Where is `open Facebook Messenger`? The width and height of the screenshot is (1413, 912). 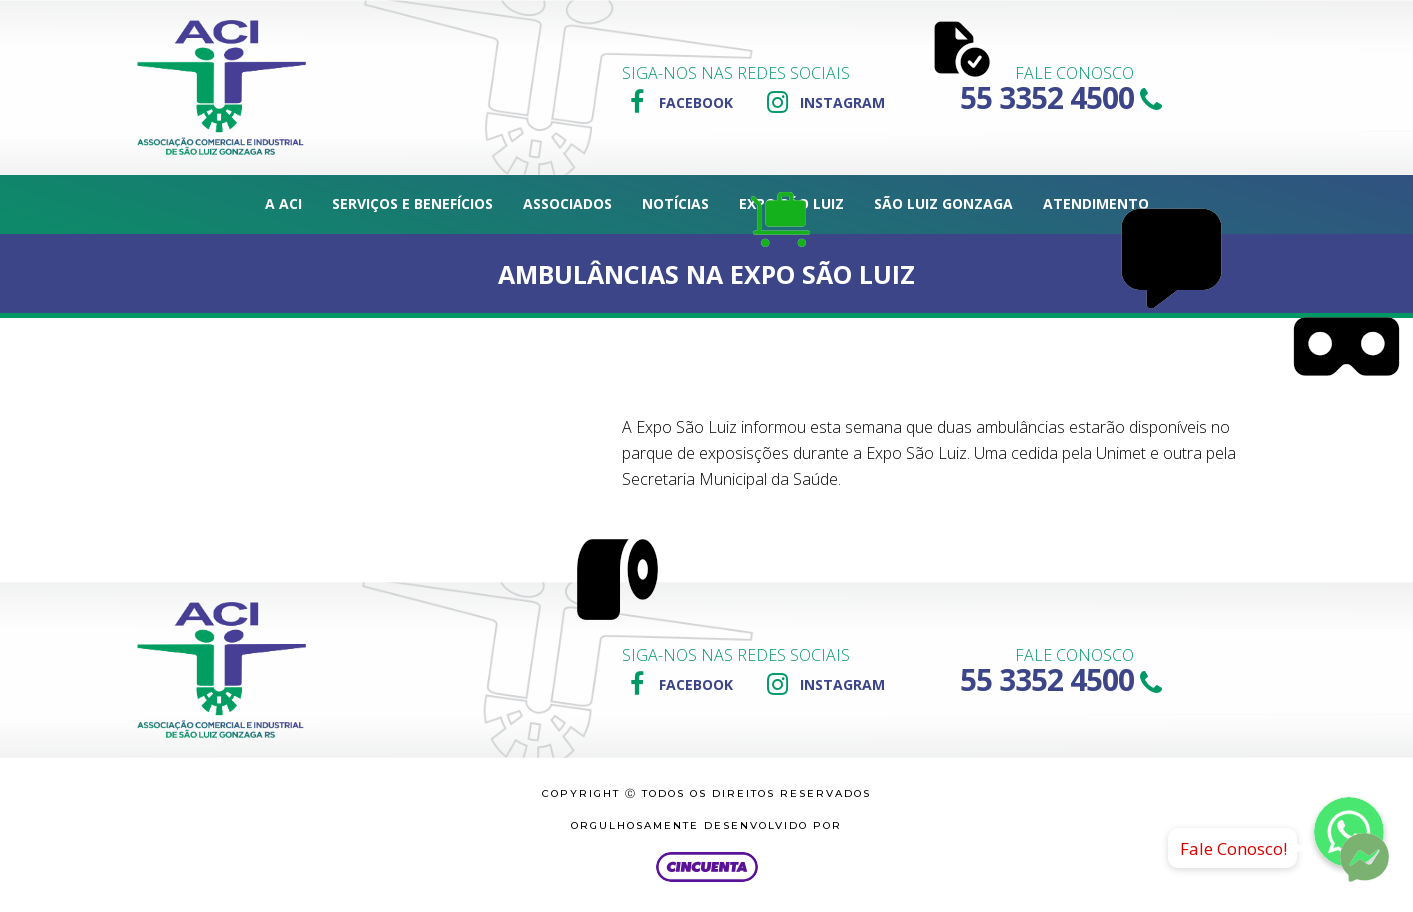 open Facebook Messenger is located at coordinates (1364, 857).